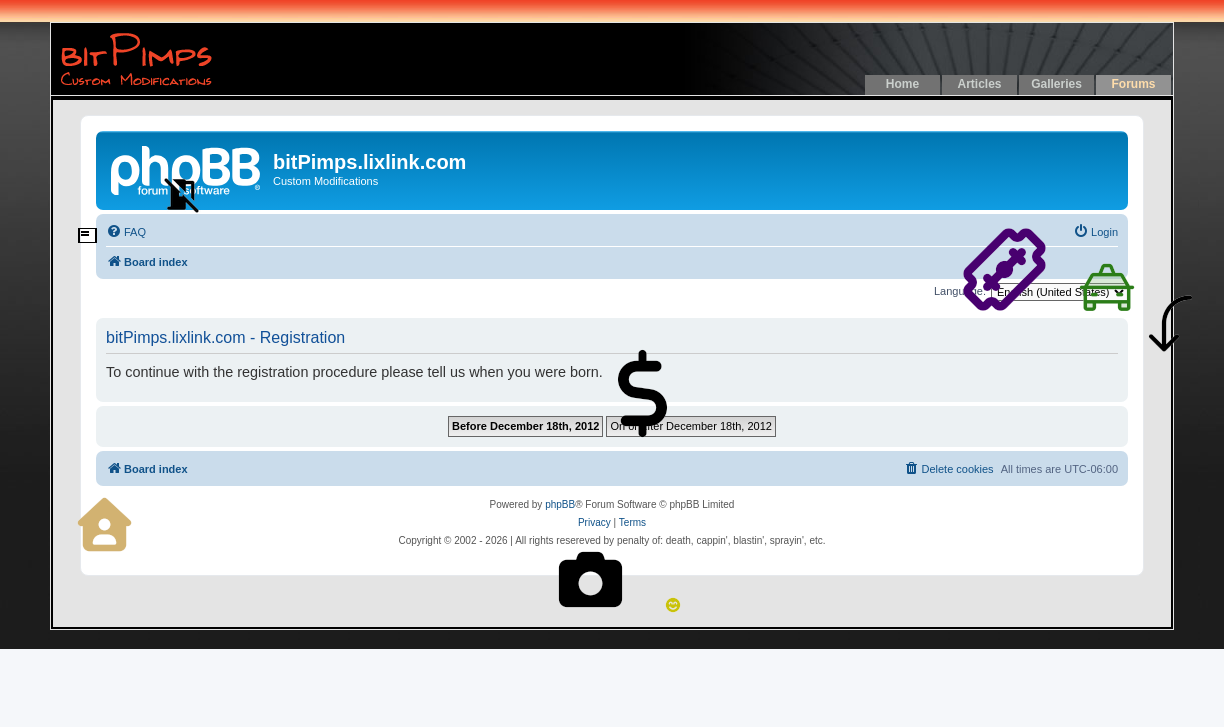 The image size is (1224, 727). Describe the element at coordinates (673, 605) in the screenshot. I see `add a positive reaction or emoji` at that location.